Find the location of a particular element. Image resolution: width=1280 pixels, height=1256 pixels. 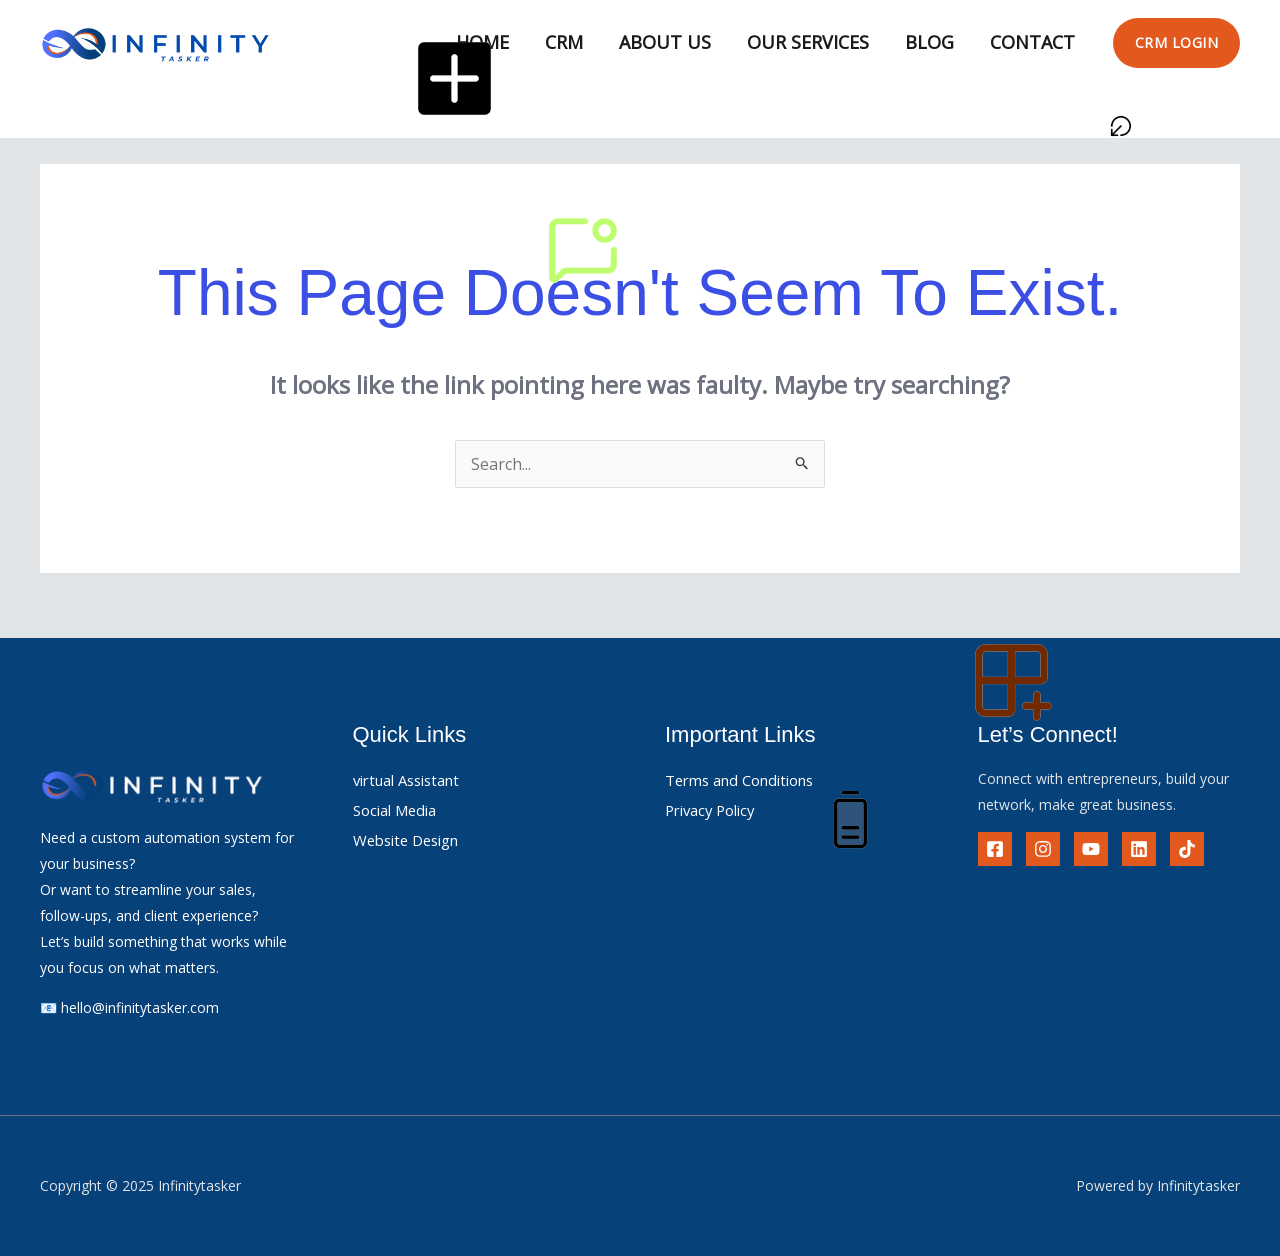

new unread message notification is located at coordinates (583, 249).